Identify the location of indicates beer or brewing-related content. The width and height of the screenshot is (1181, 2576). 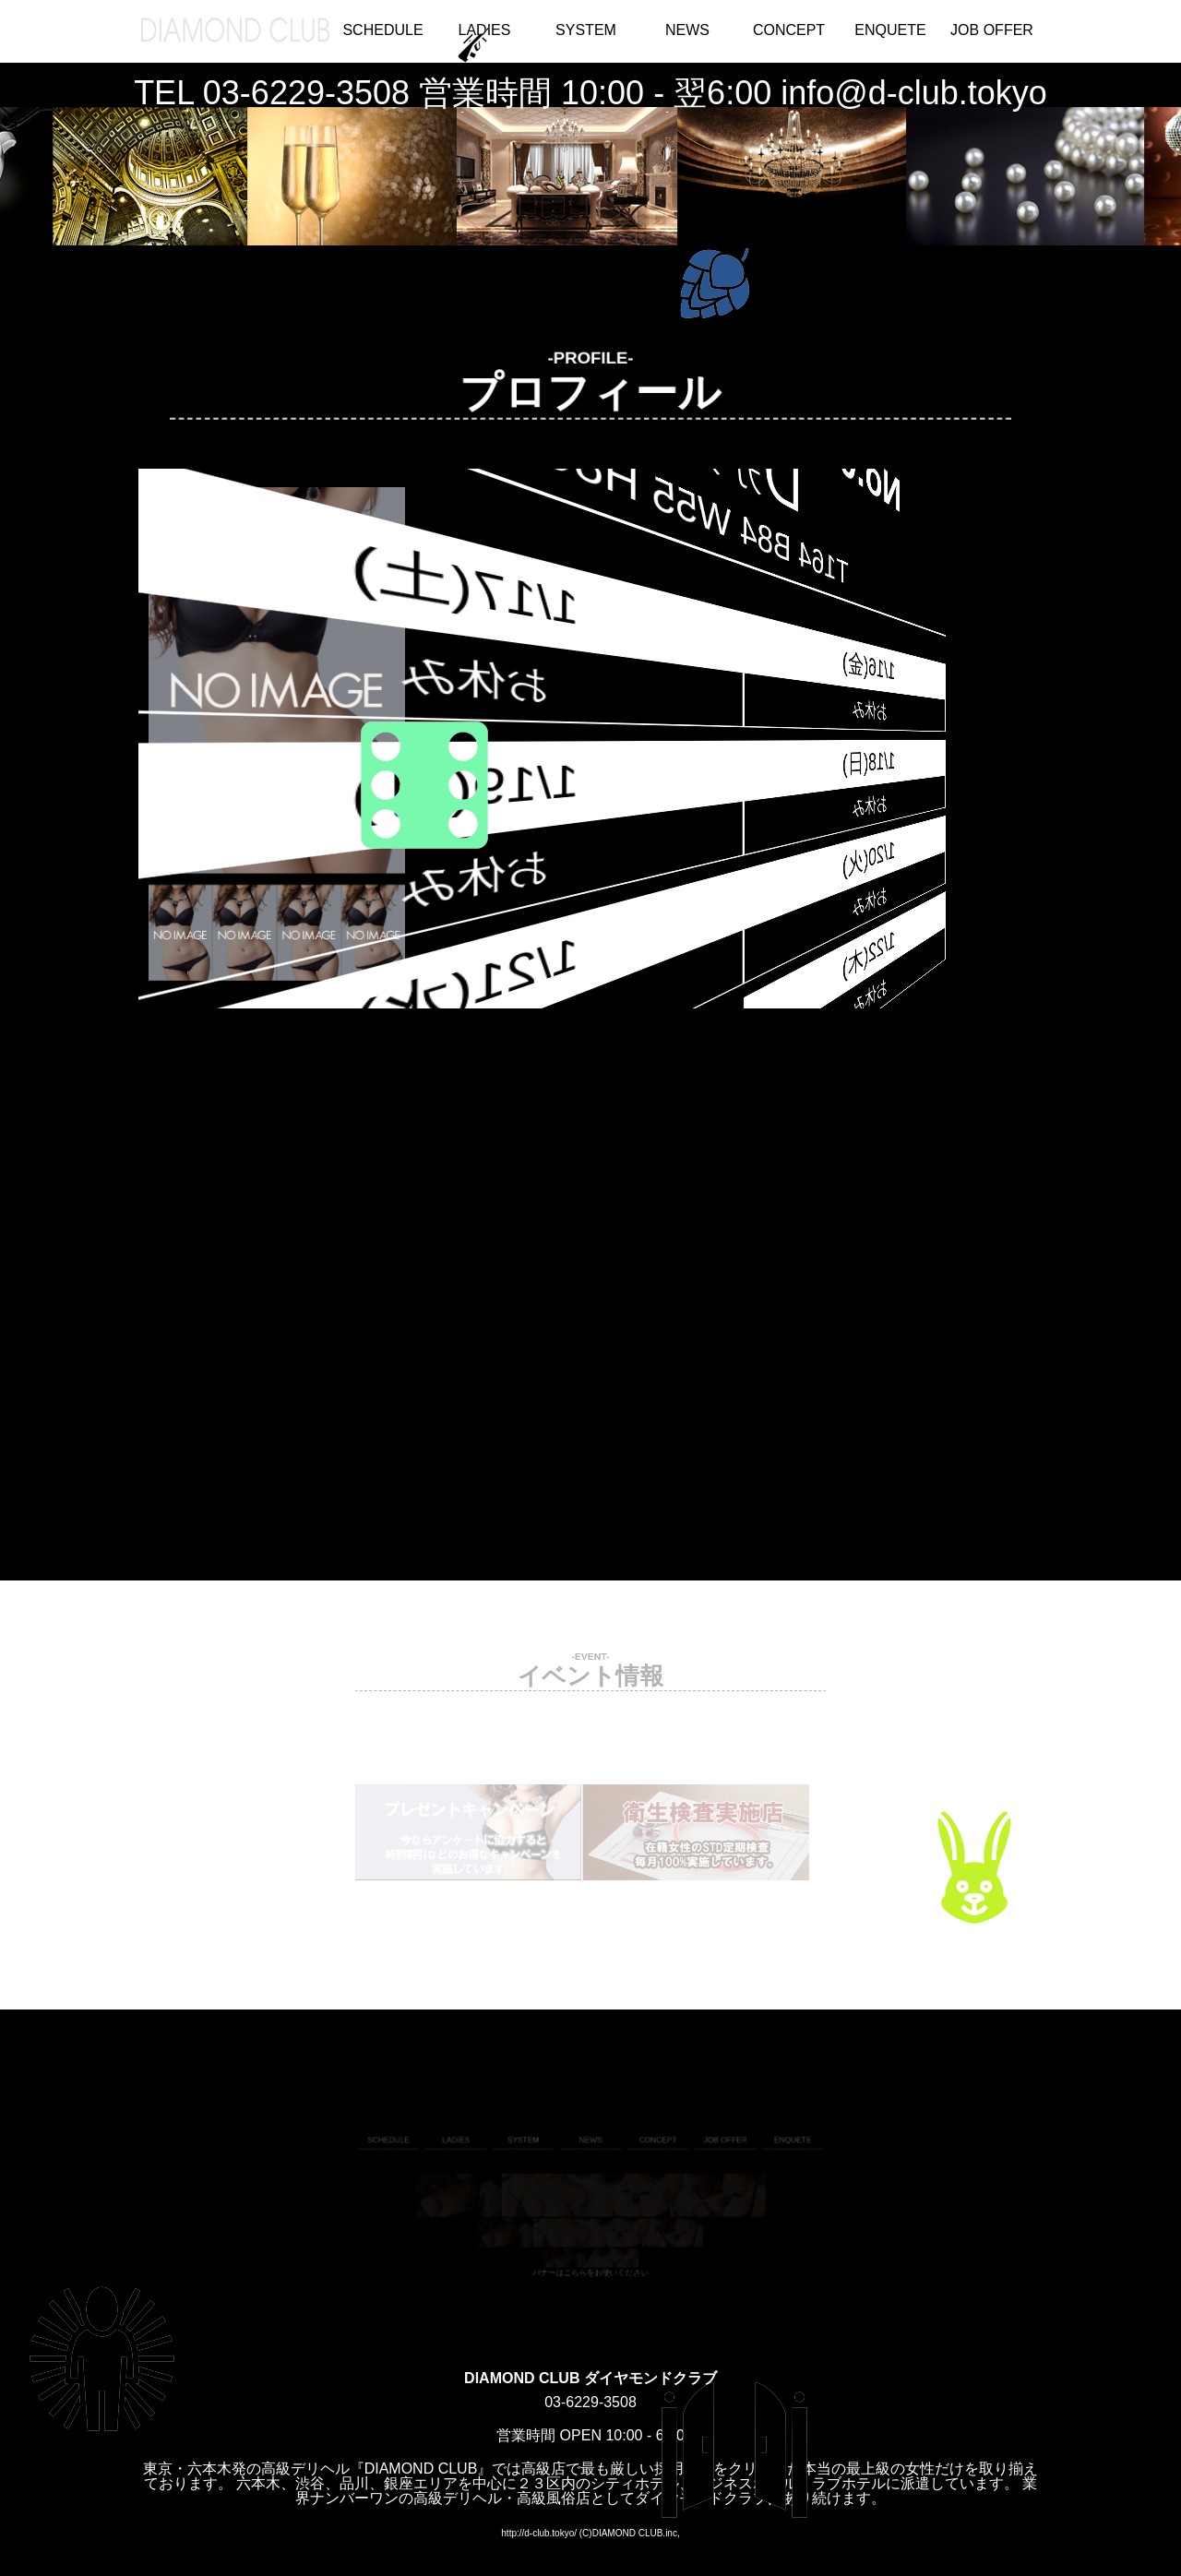
(715, 283).